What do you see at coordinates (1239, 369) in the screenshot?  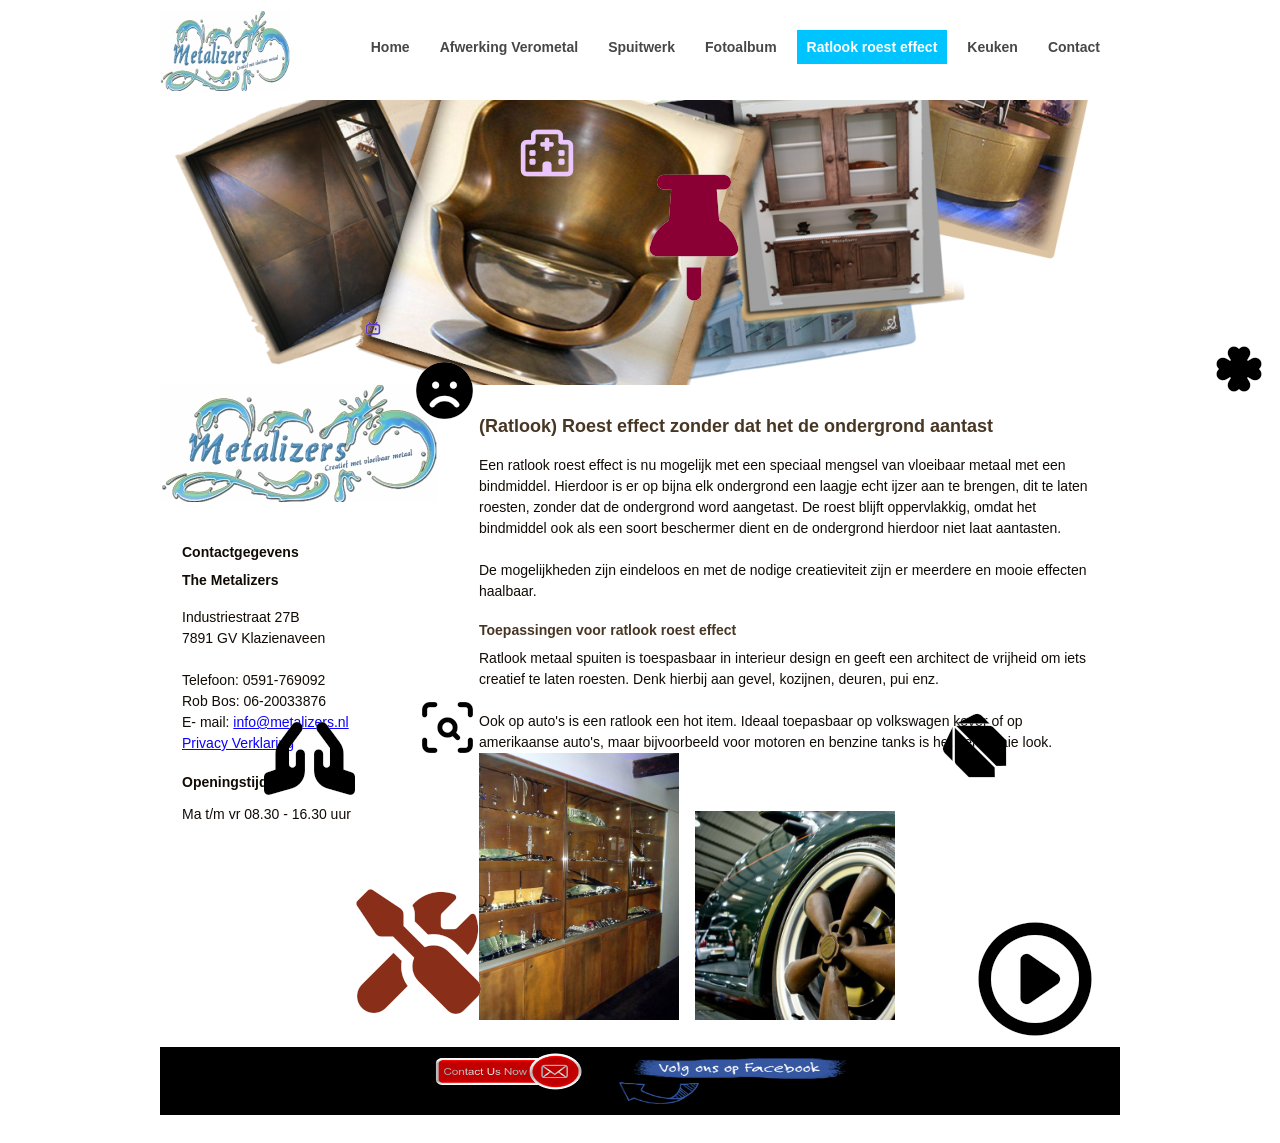 I see `indicates a lucky or bonus reward` at bounding box center [1239, 369].